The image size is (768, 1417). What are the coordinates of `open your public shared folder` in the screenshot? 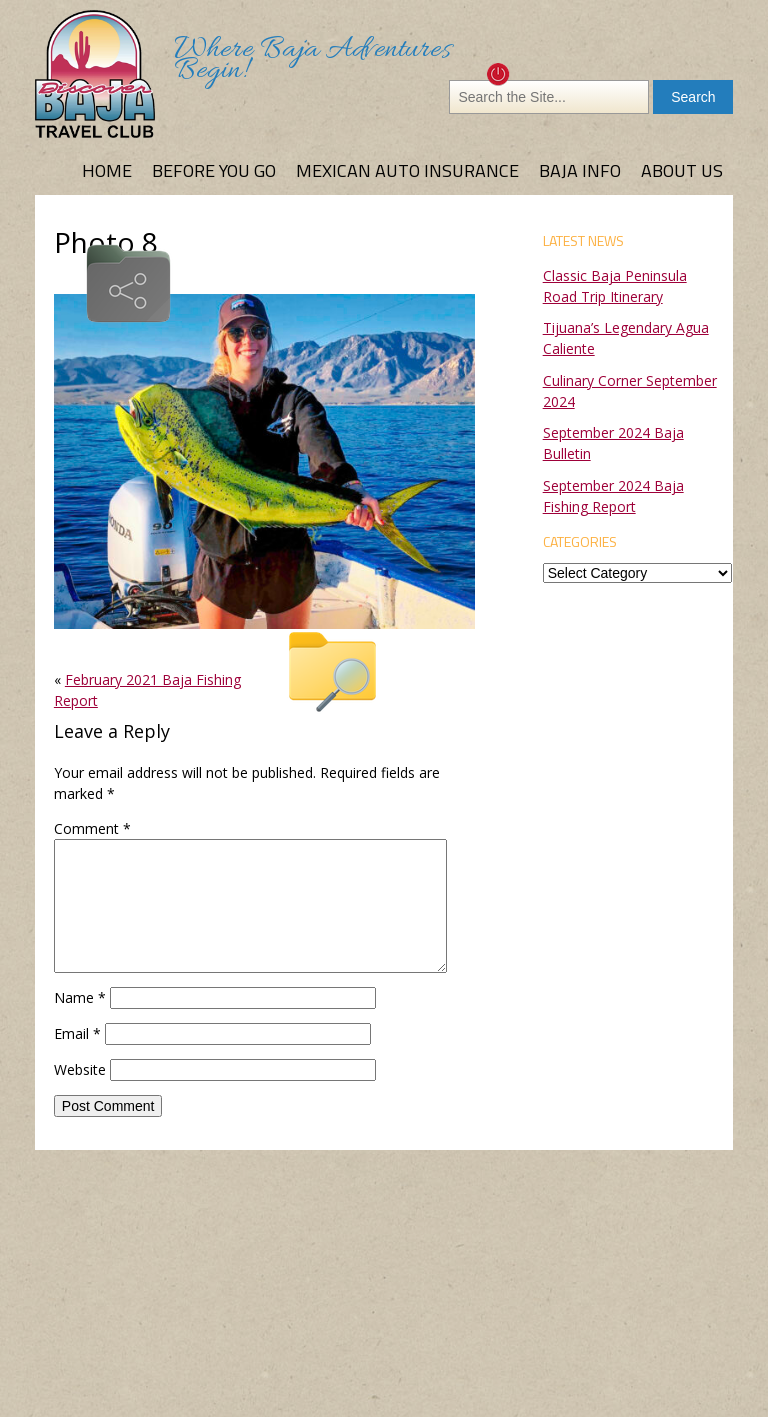 It's located at (128, 283).